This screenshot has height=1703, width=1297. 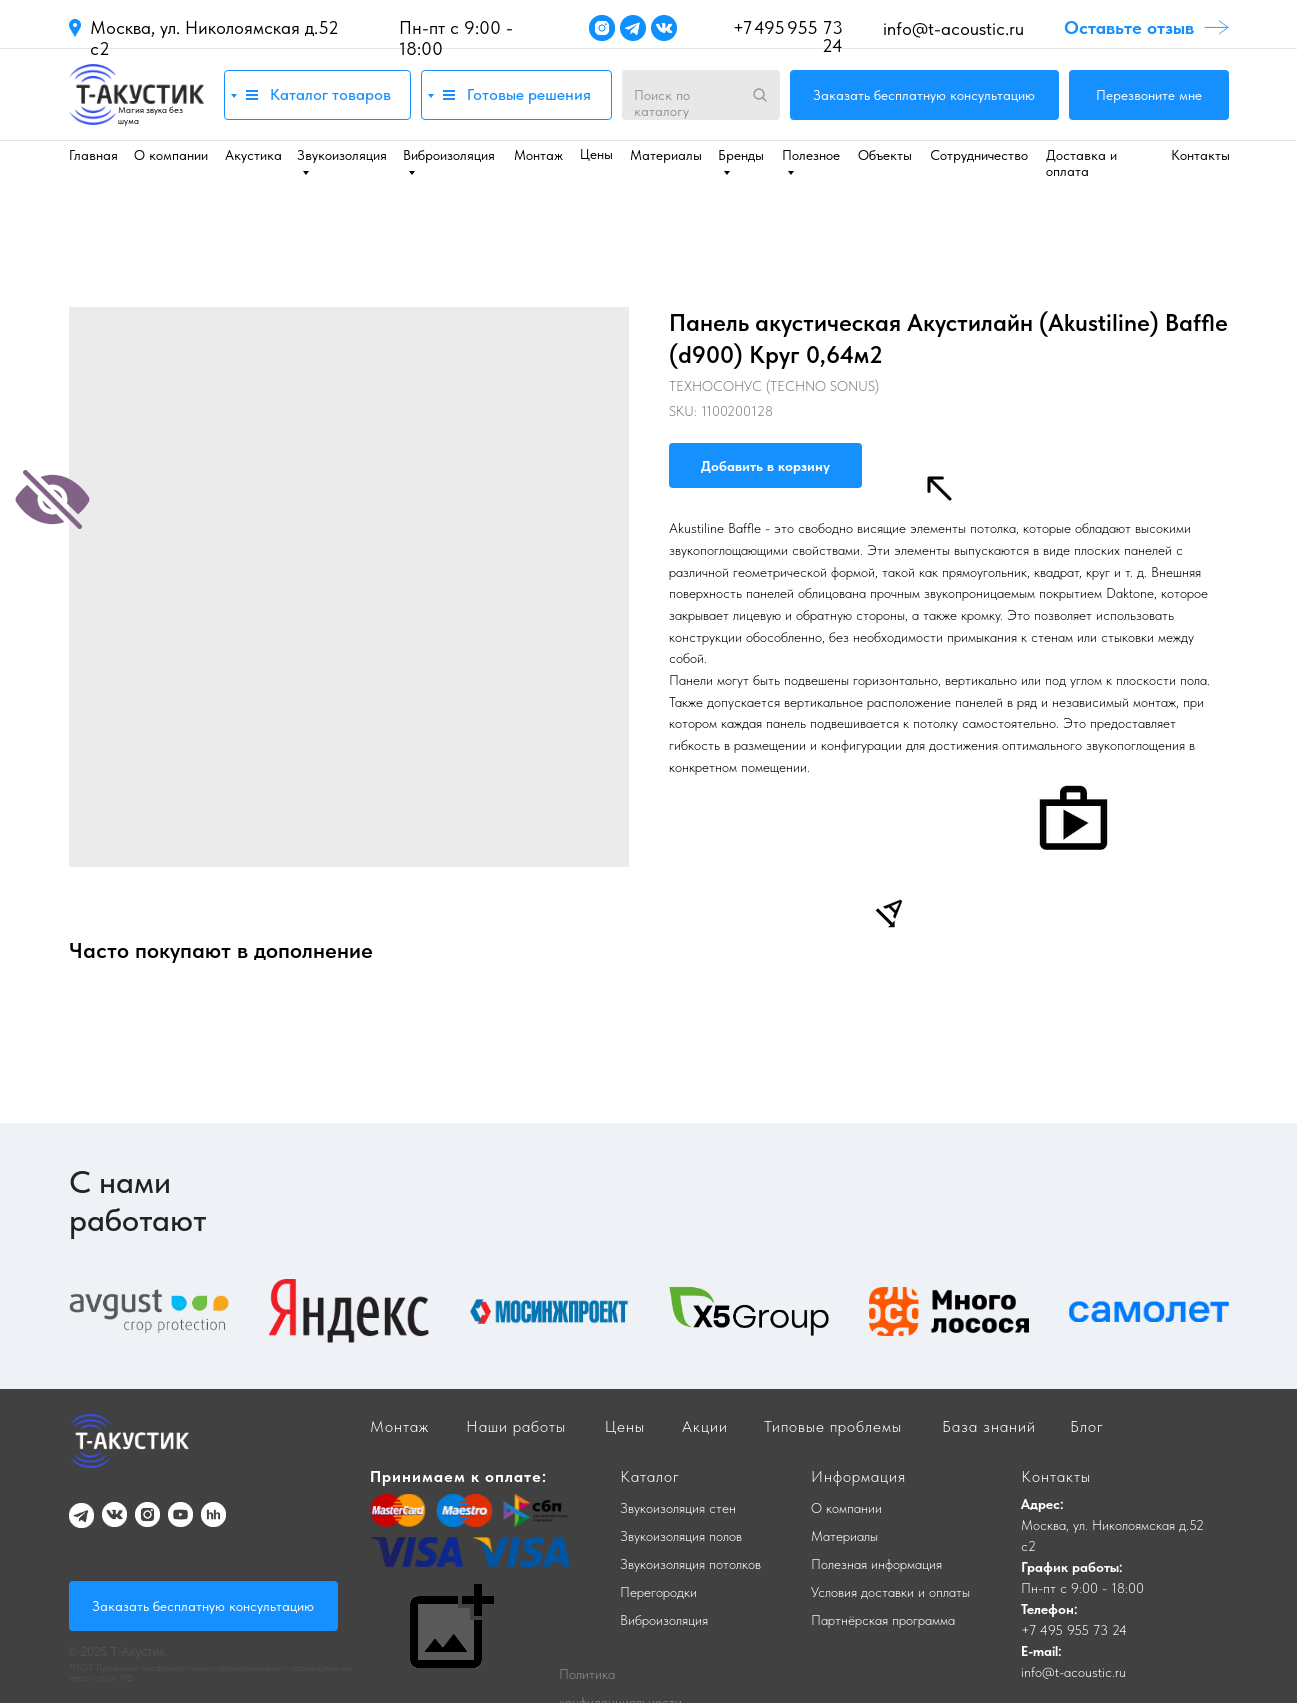 I want to click on open the shop or store, so click(x=1073, y=819).